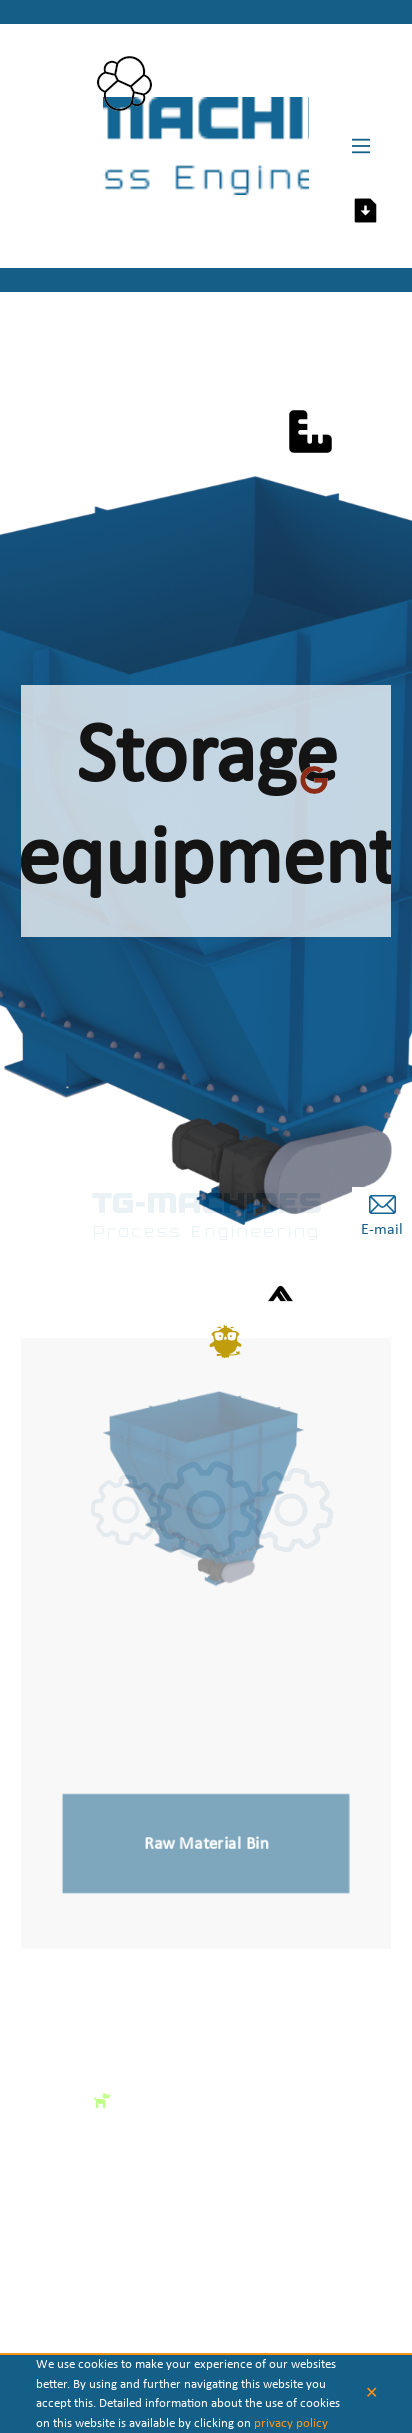  I want to click on launch THE FINALS game, so click(280, 1293).